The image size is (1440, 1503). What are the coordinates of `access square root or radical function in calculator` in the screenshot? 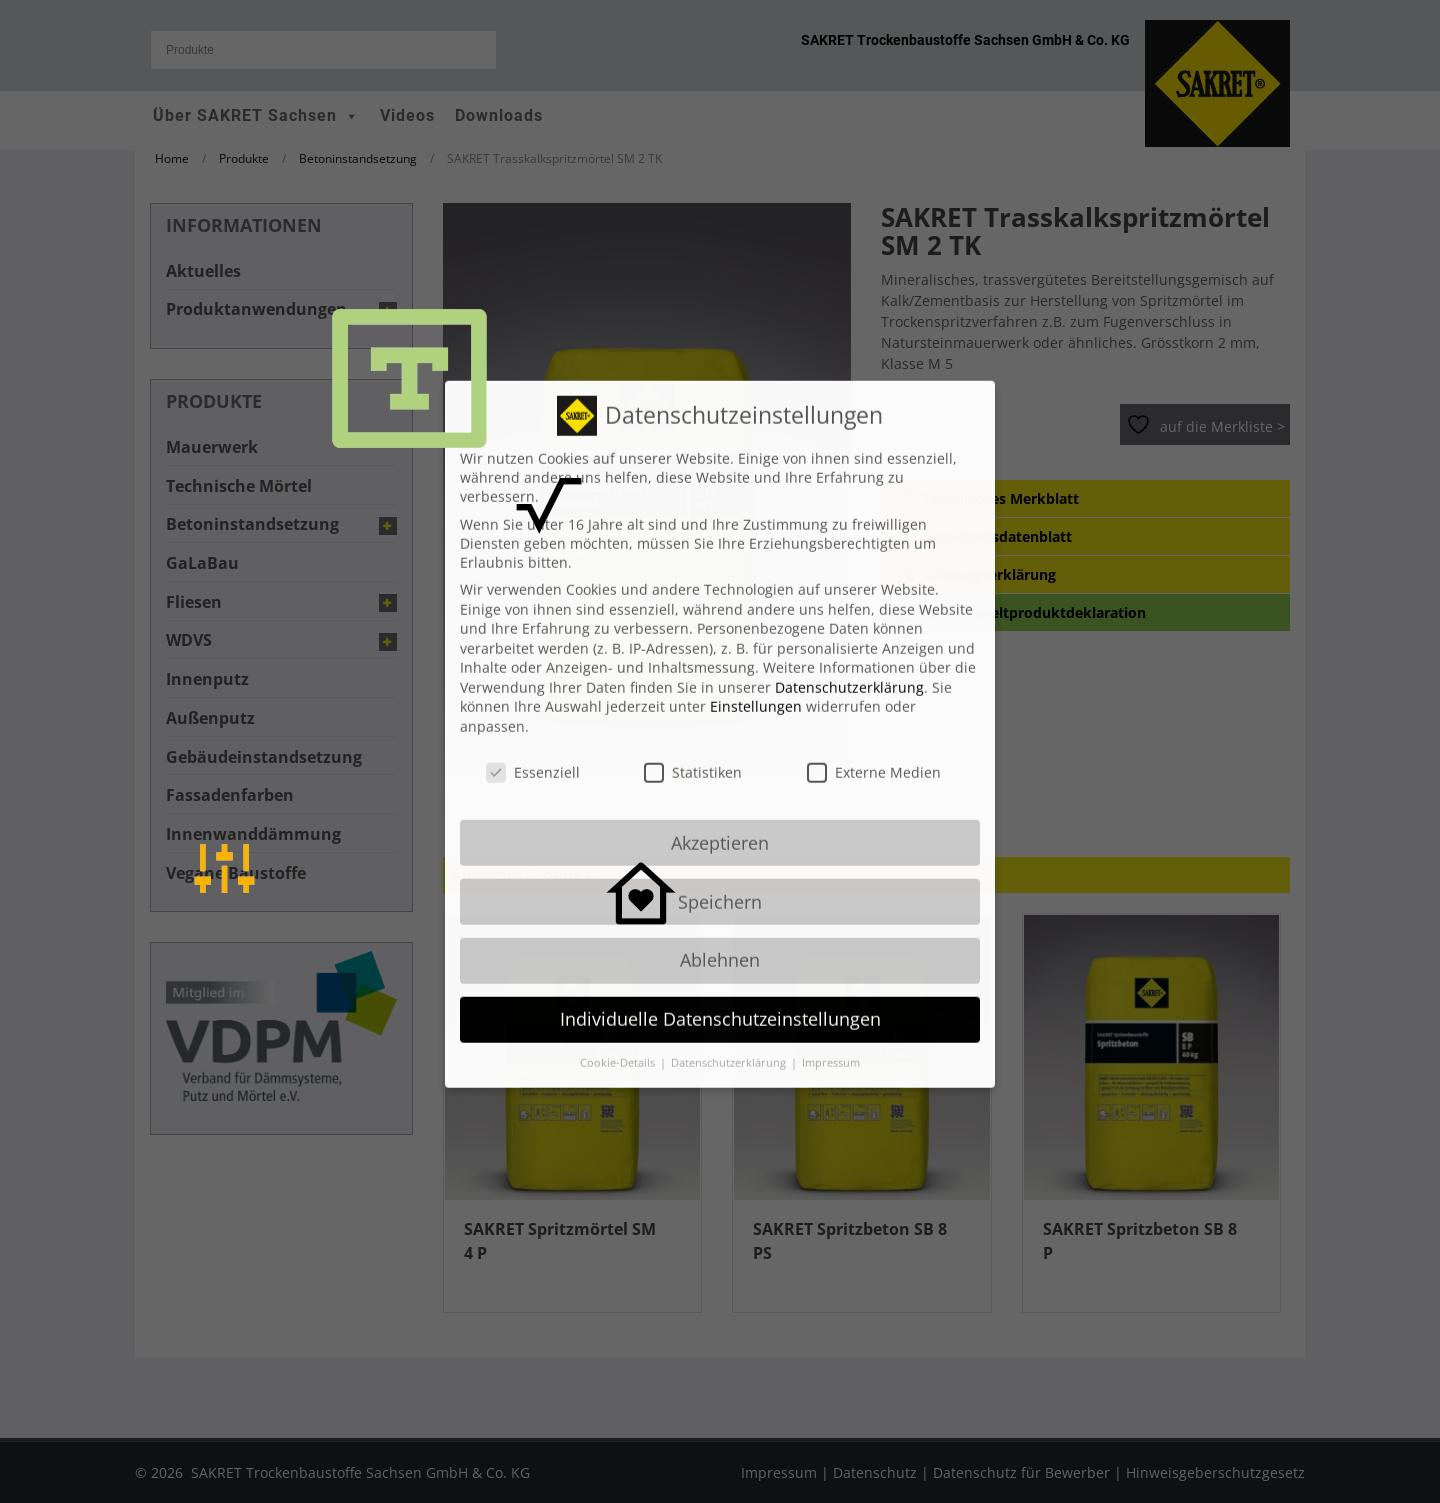 It's located at (549, 504).